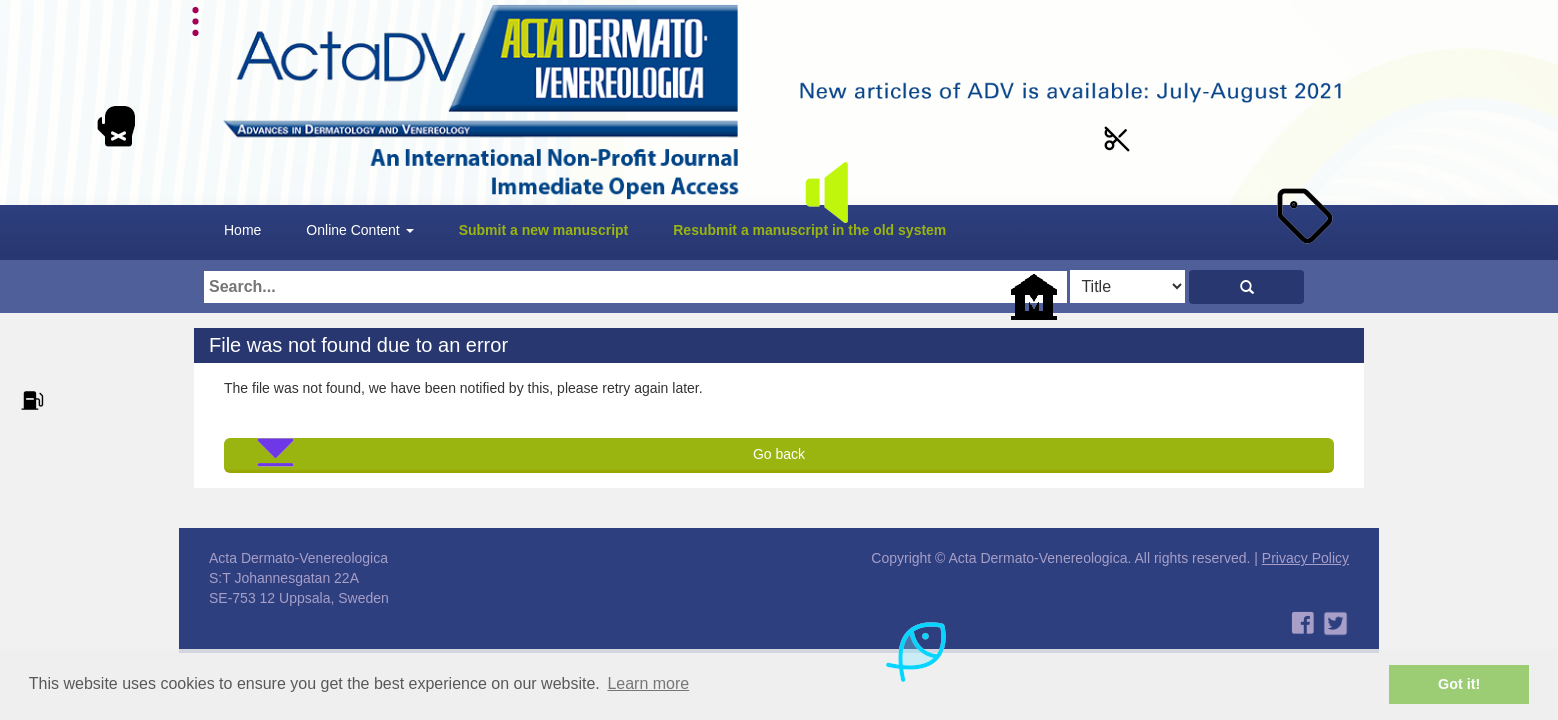 The image size is (1558, 720). What do you see at coordinates (1034, 297) in the screenshot?
I see `view nearby museums on the map` at bounding box center [1034, 297].